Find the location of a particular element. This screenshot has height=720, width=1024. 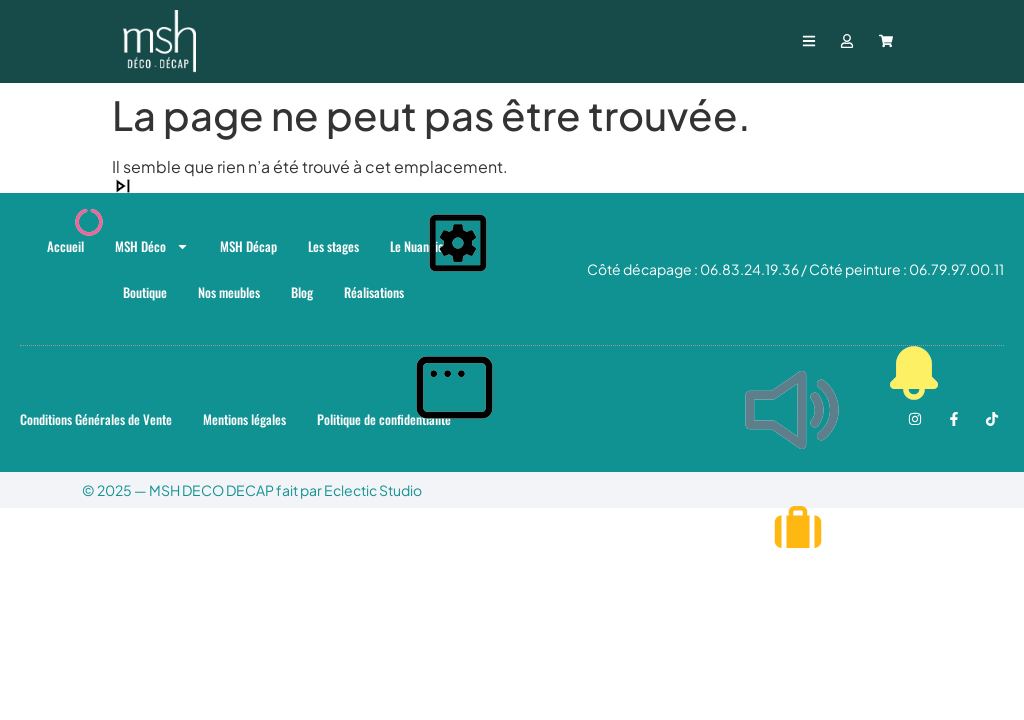

view notifications is located at coordinates (914, 373).